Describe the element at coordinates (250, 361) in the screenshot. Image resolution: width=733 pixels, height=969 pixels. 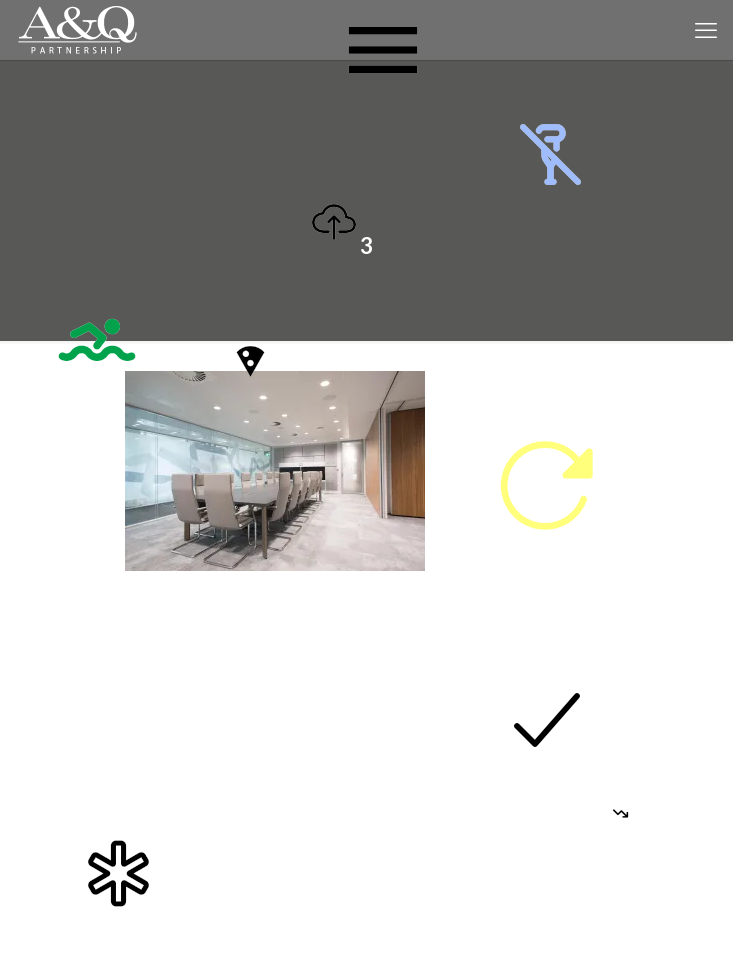
I see `find nearby pizza restaurants` at that location.